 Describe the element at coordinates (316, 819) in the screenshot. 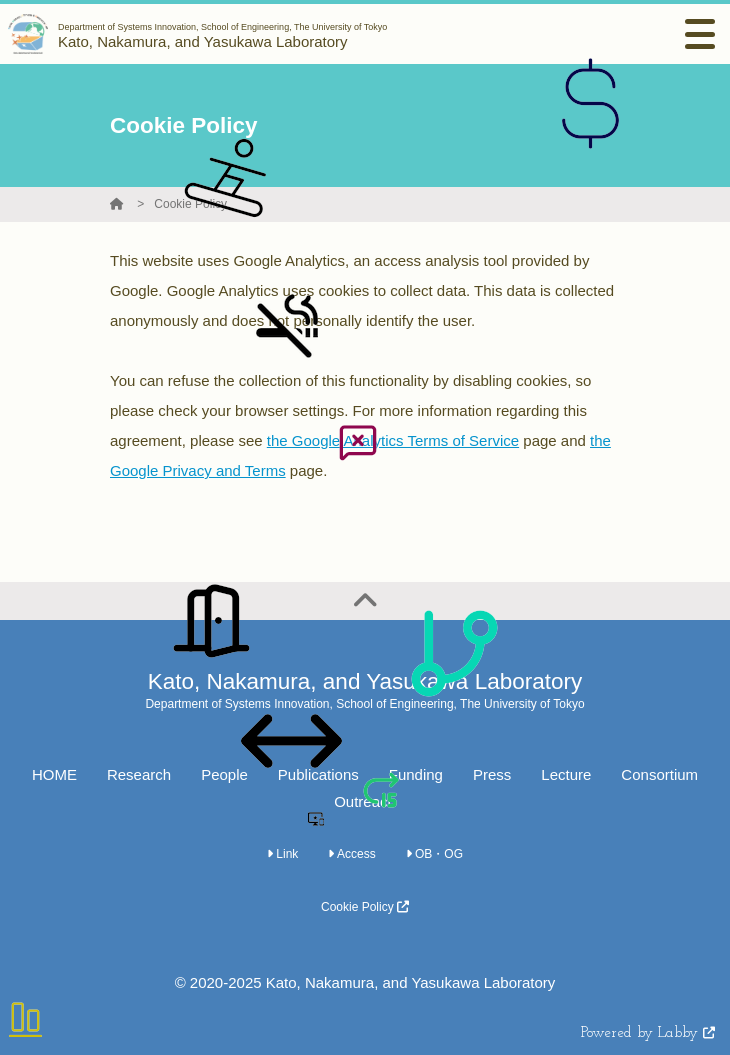

I see `view important or starred devices` at that location.